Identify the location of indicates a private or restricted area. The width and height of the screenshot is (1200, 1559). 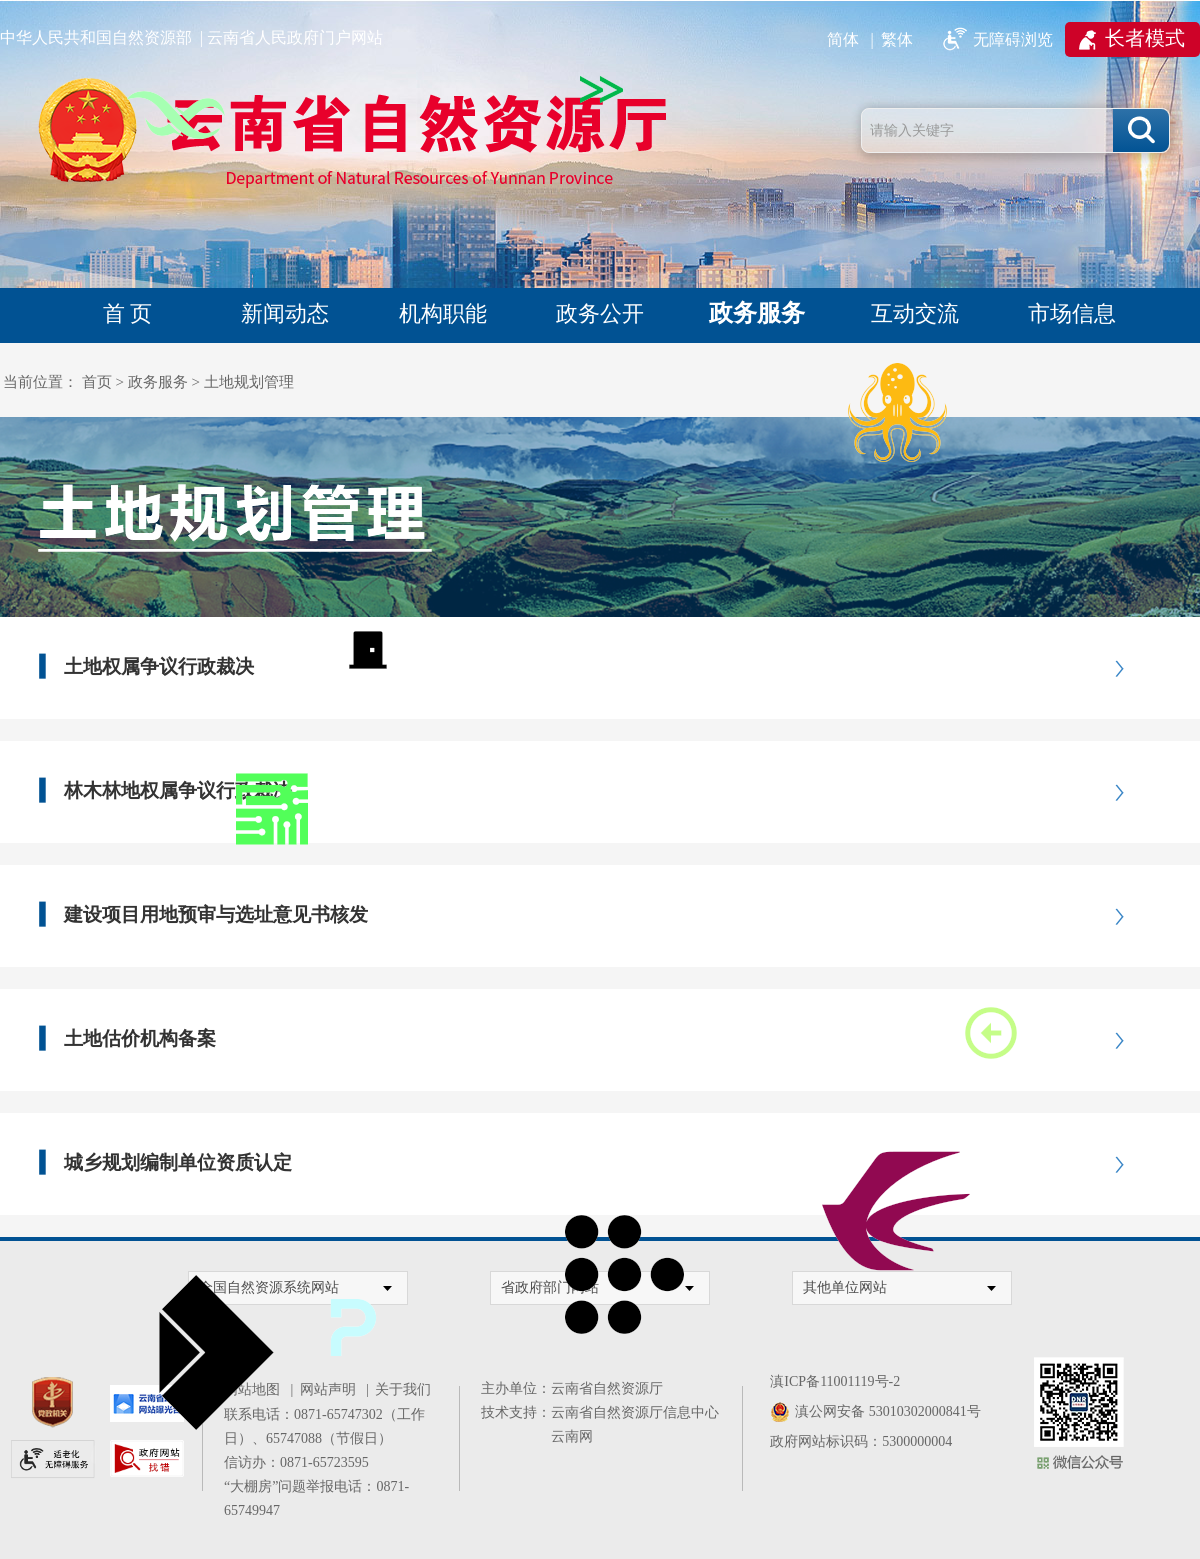
(368, 650).